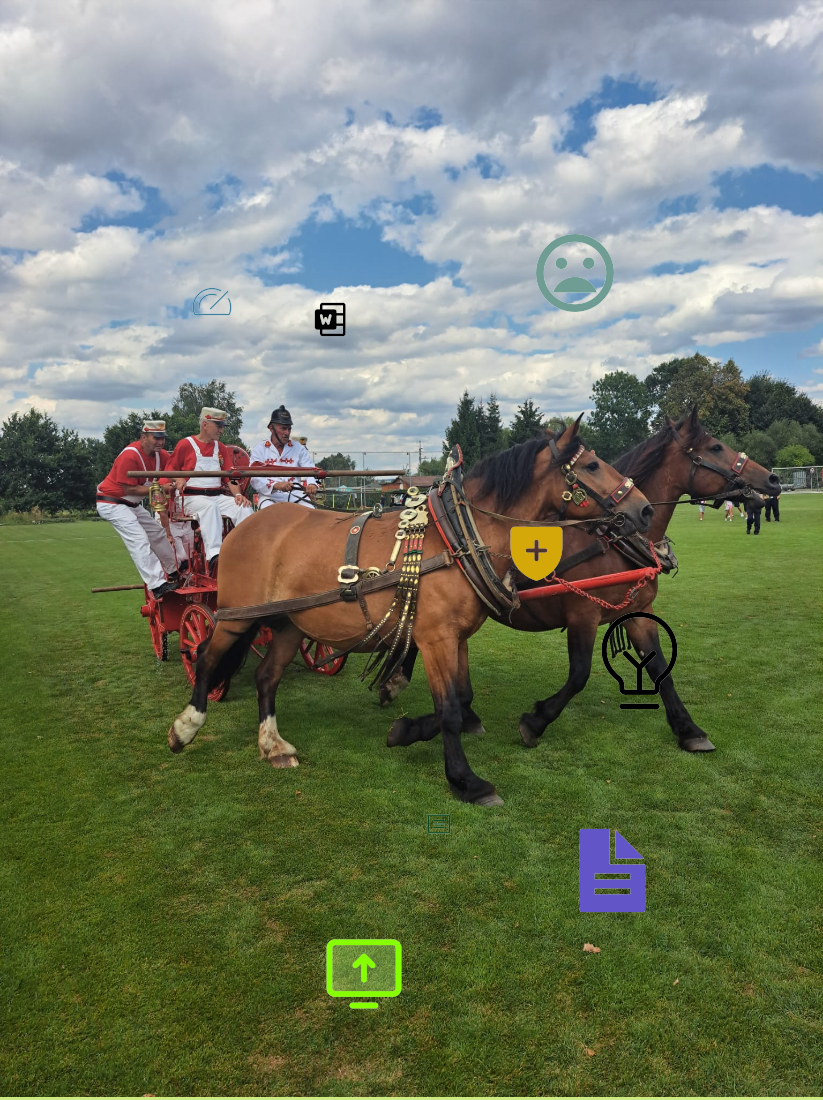  I want to click on view article or document, so click(439, 824).